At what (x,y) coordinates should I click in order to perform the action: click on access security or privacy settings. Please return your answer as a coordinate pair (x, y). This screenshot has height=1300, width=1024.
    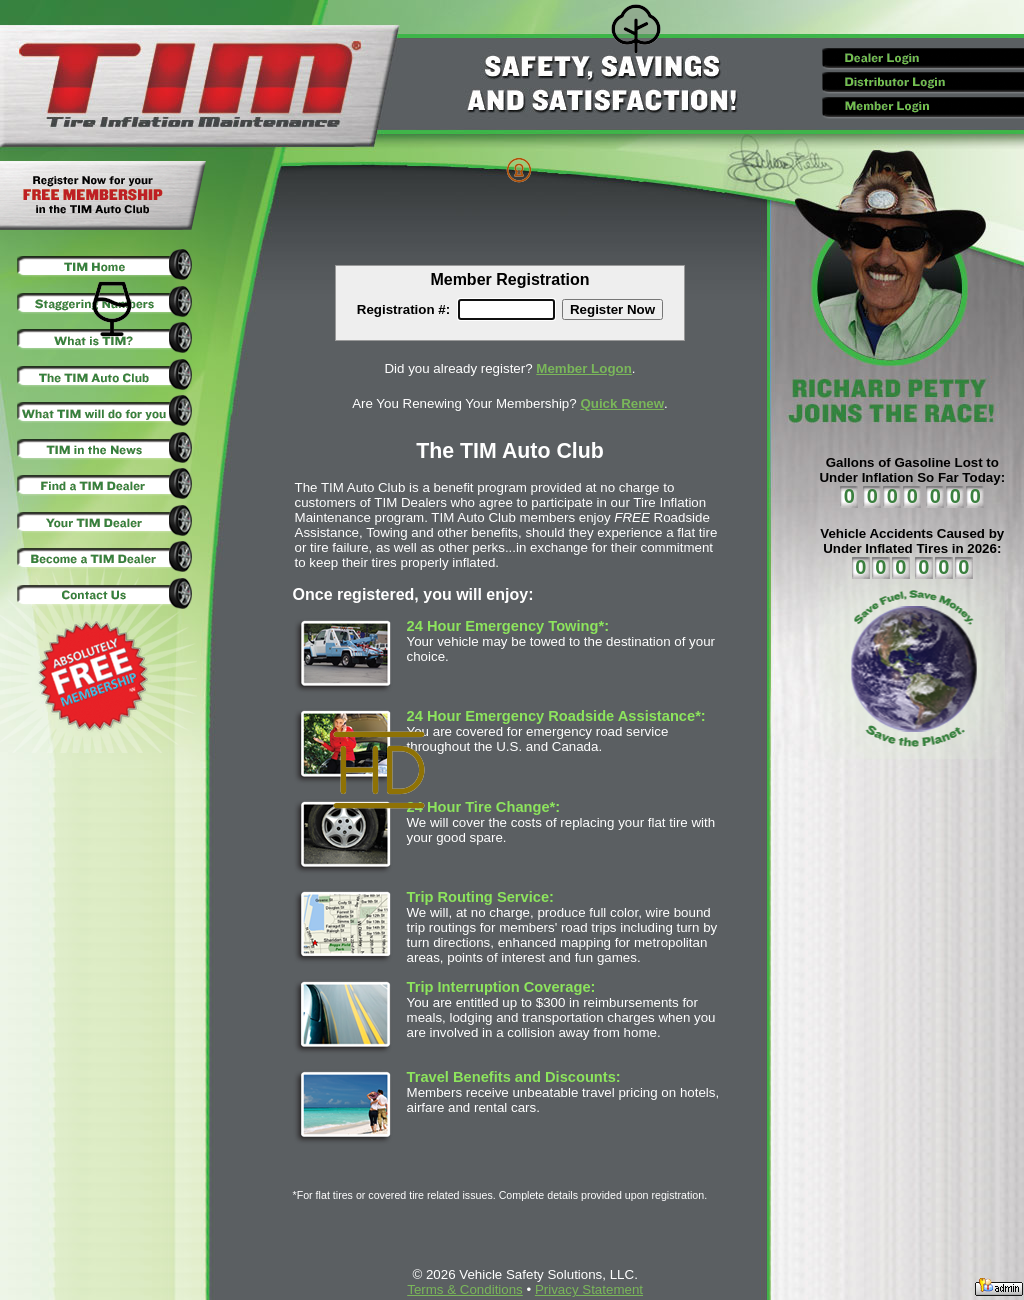
    Looking at the image, I should click on (519, 170).